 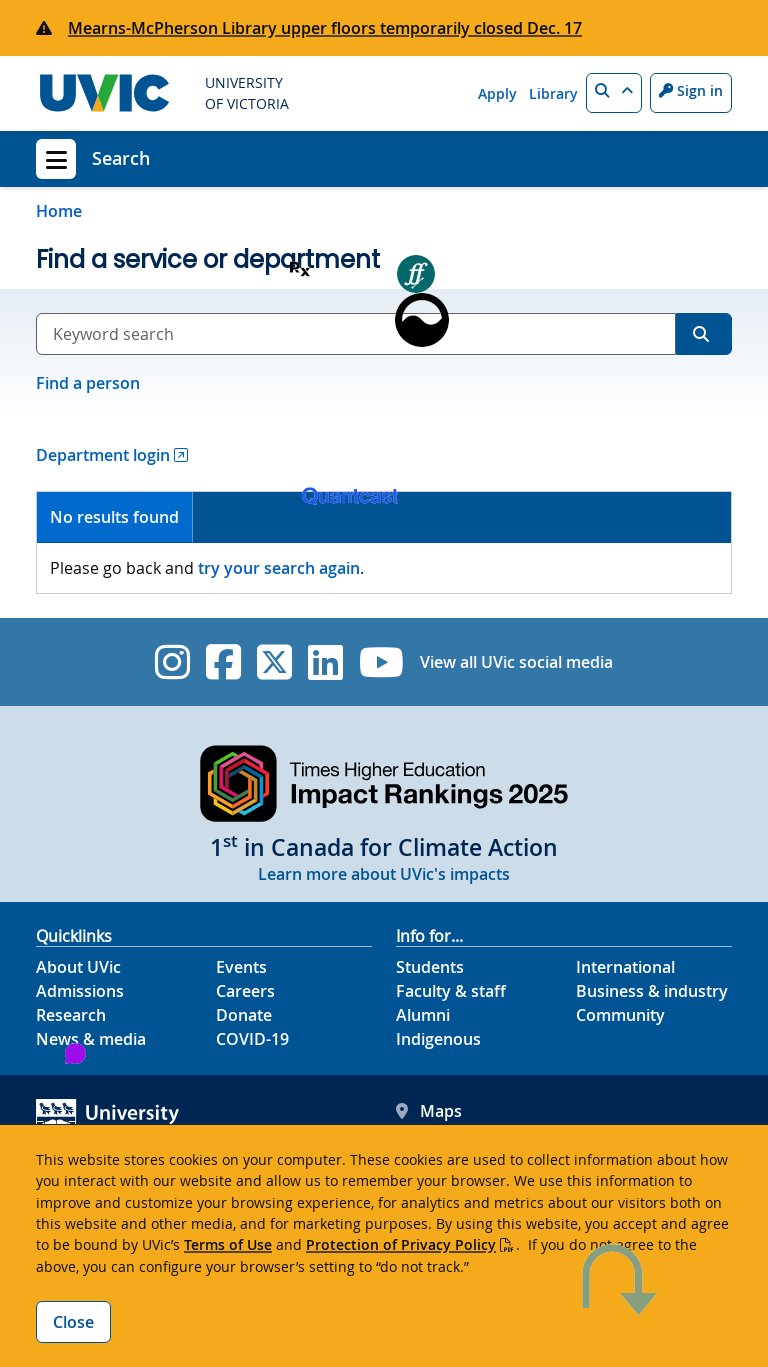 I want to click on Laravel Horizon dashboard logo, so click(x=422, y=320).